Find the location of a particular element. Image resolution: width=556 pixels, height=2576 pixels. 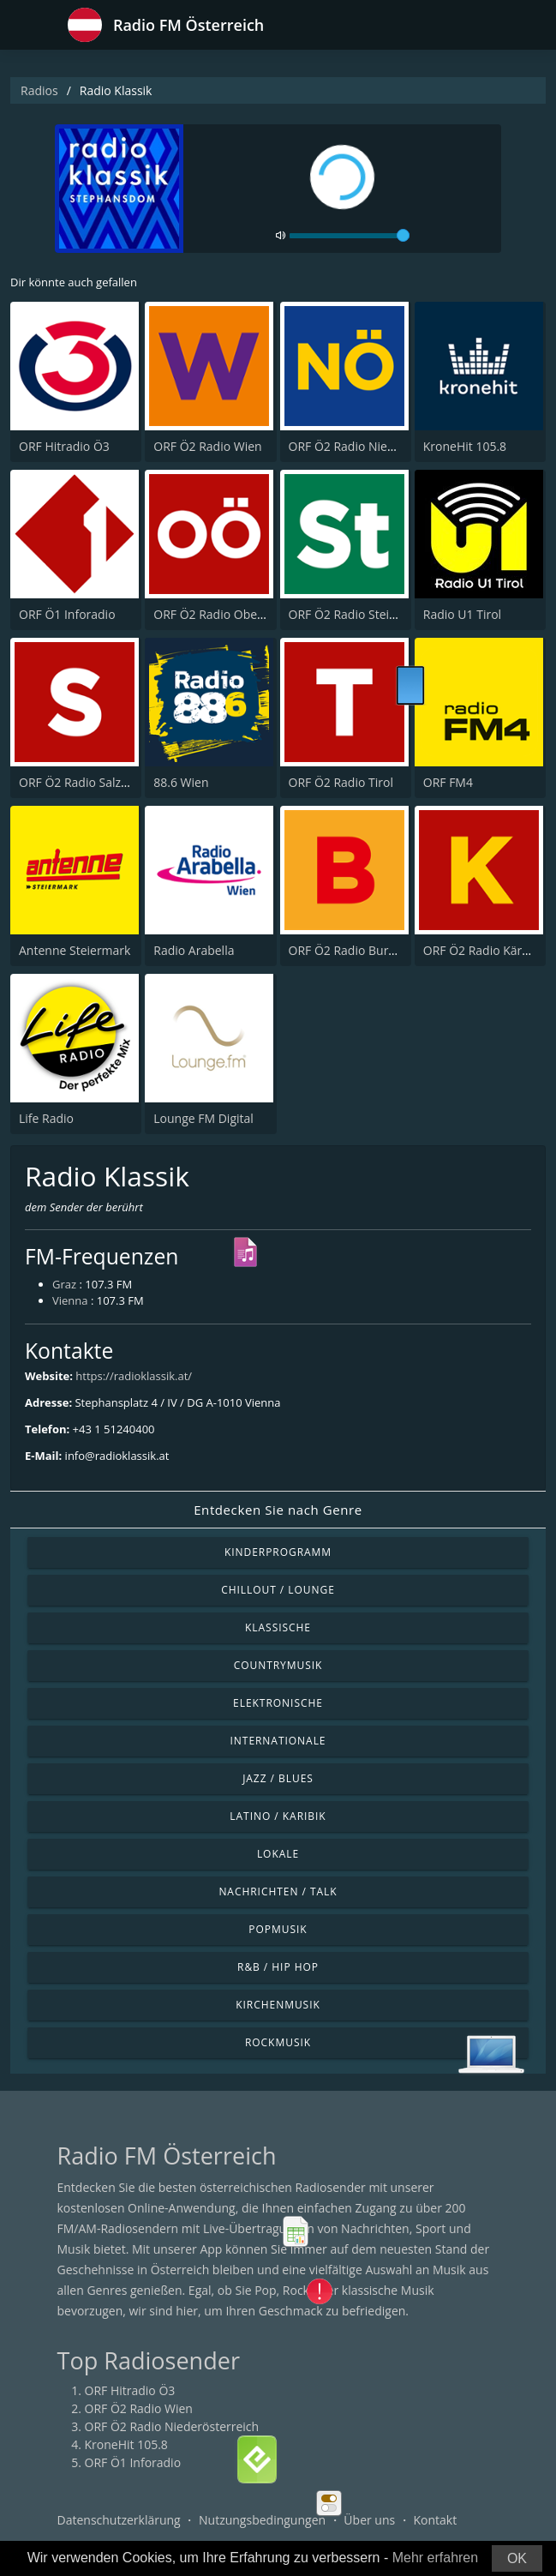

indicates a warning or important alert message is located at coordinates (320, 2291).